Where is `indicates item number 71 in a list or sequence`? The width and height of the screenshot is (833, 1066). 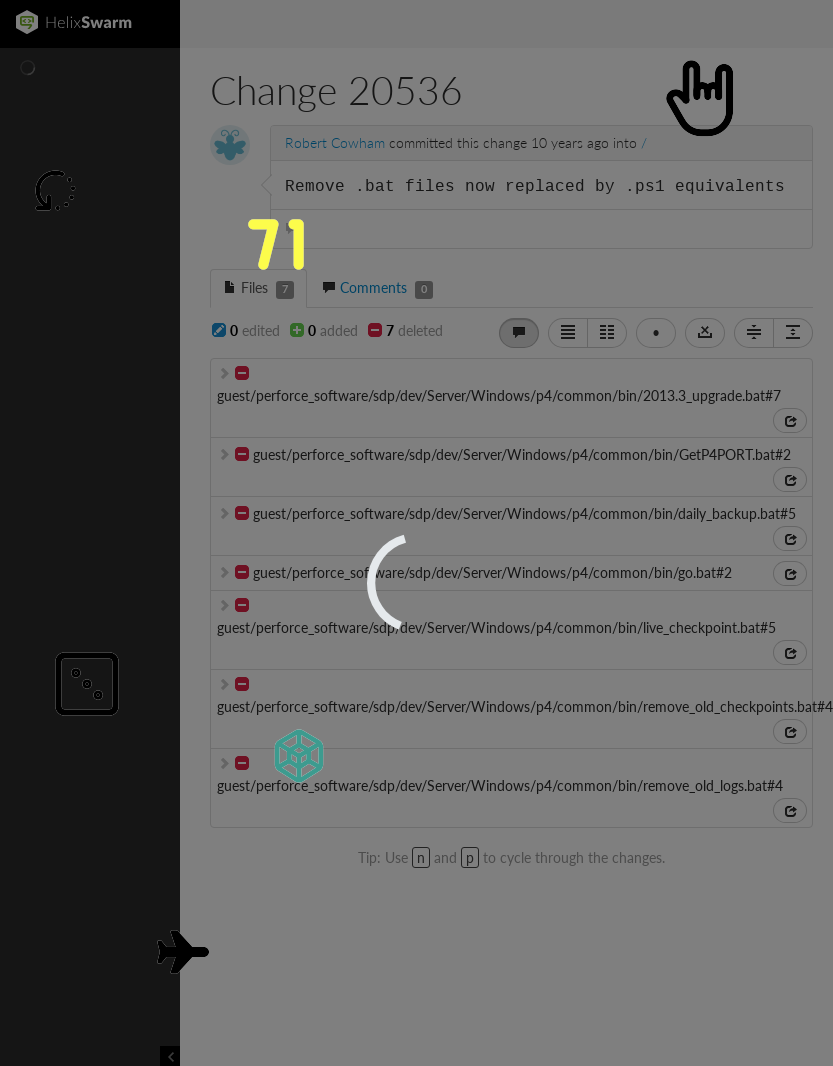
indicates item number 71 in a list or sequence is located at coordinates (278, 244).